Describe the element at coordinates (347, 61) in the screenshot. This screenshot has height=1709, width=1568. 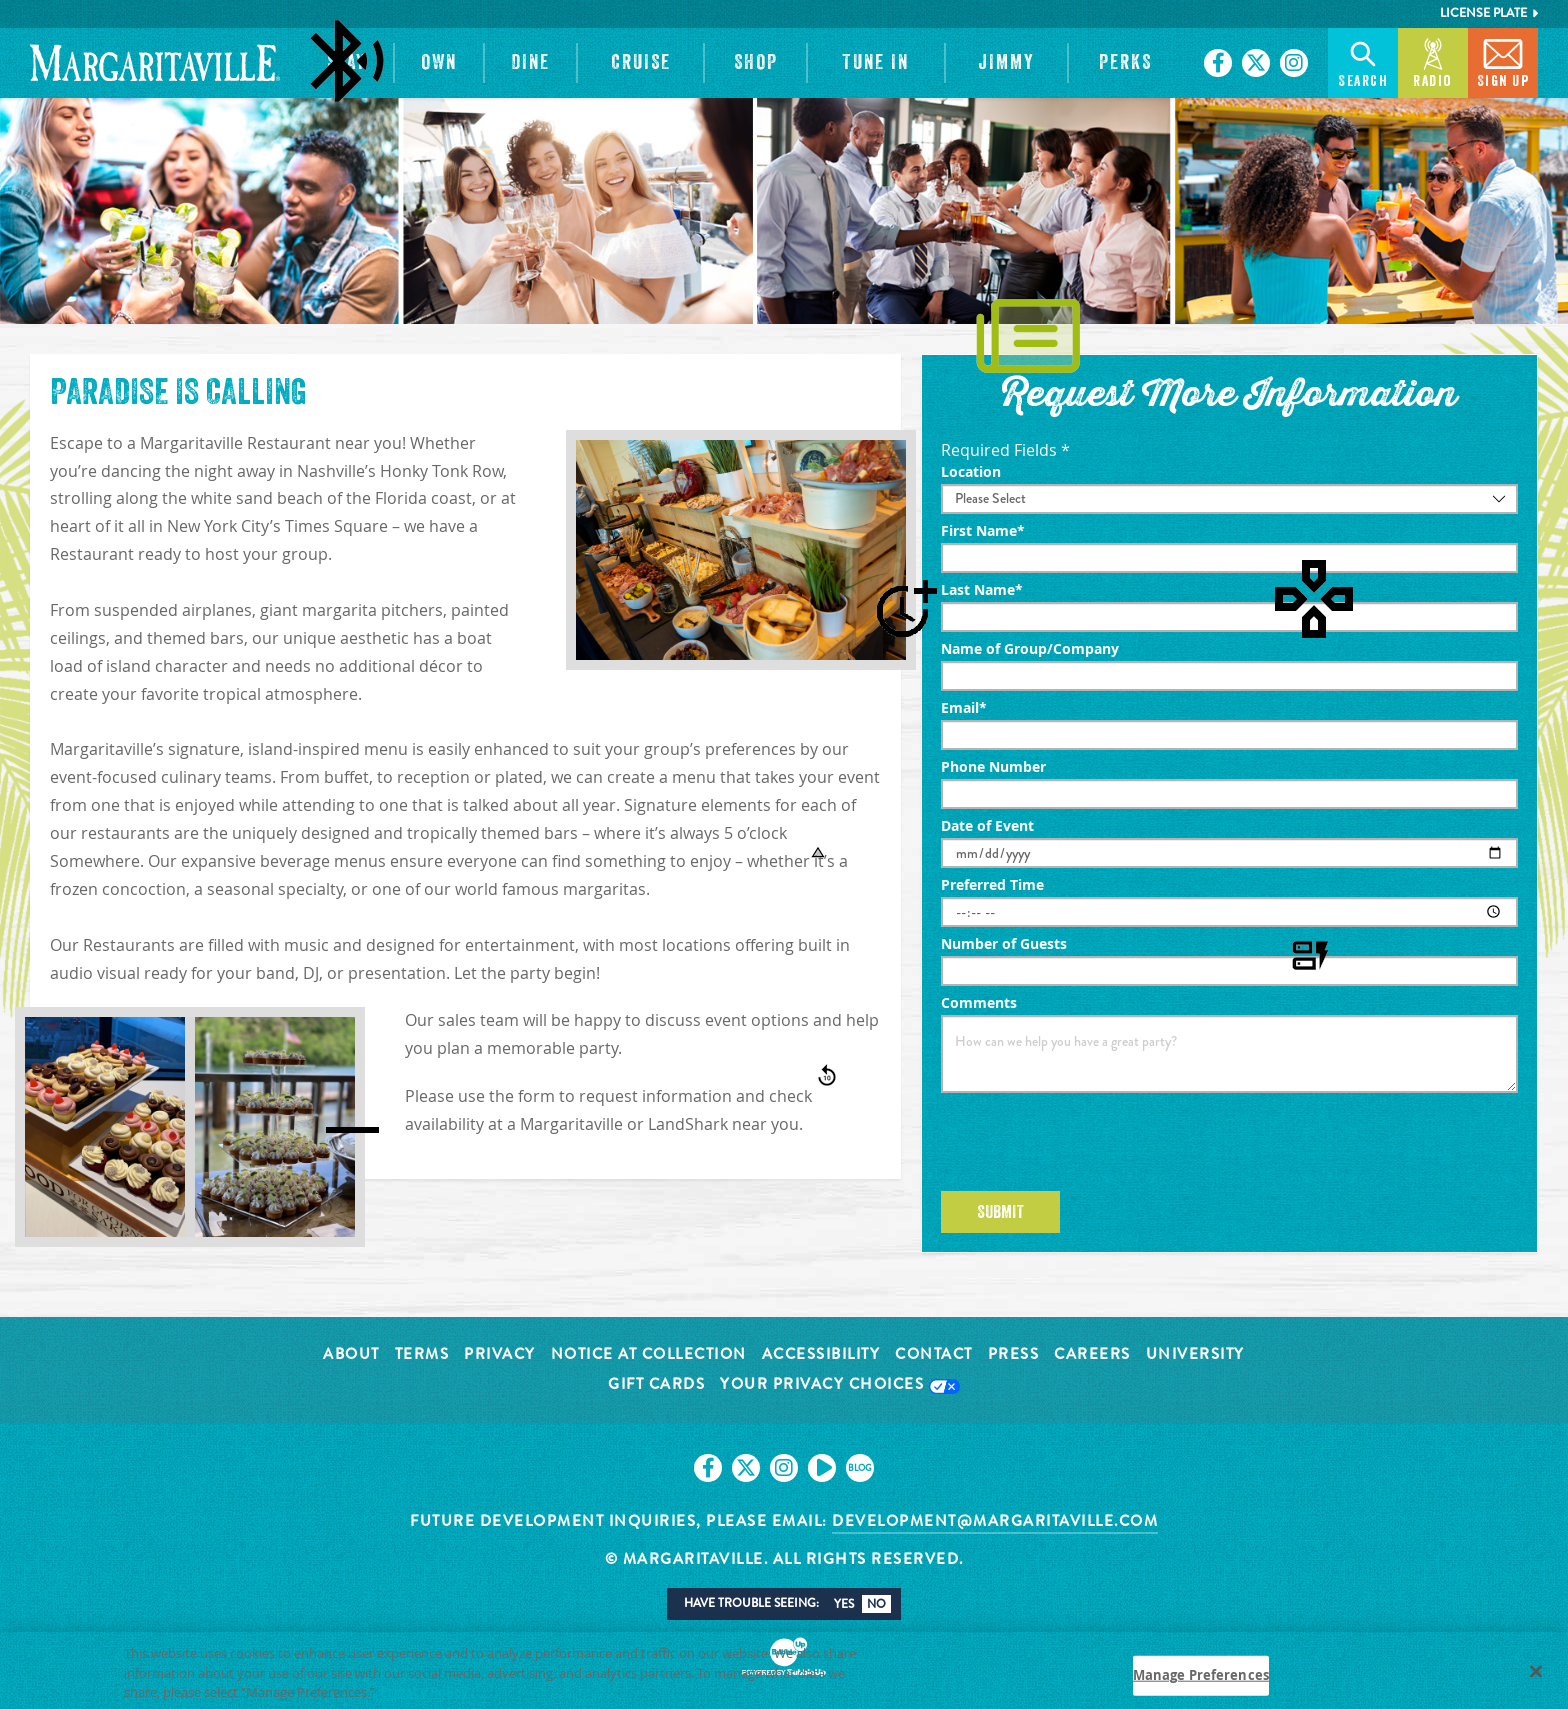
I see `searching for nearby bluetooth devices` at that location.